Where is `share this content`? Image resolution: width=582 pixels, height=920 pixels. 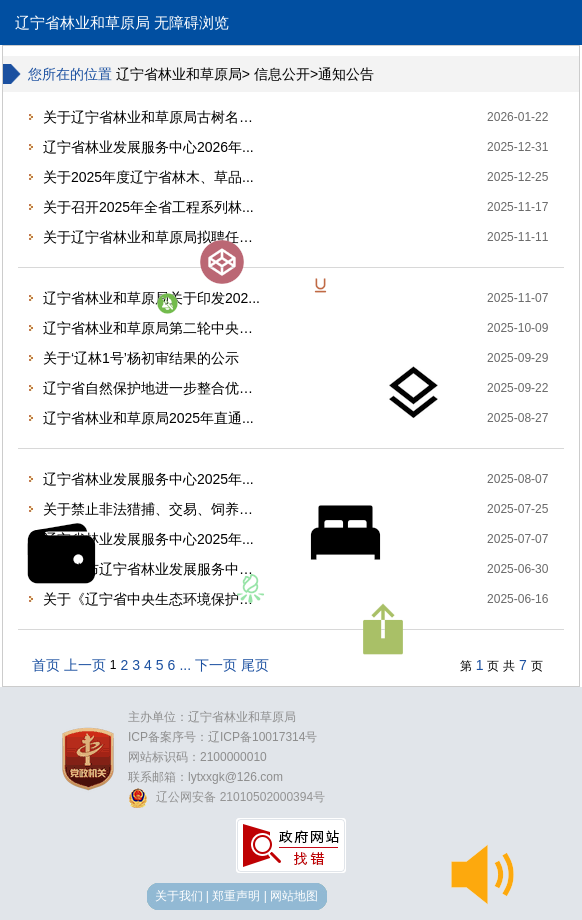 share this content is located at coordinates (383, 629).